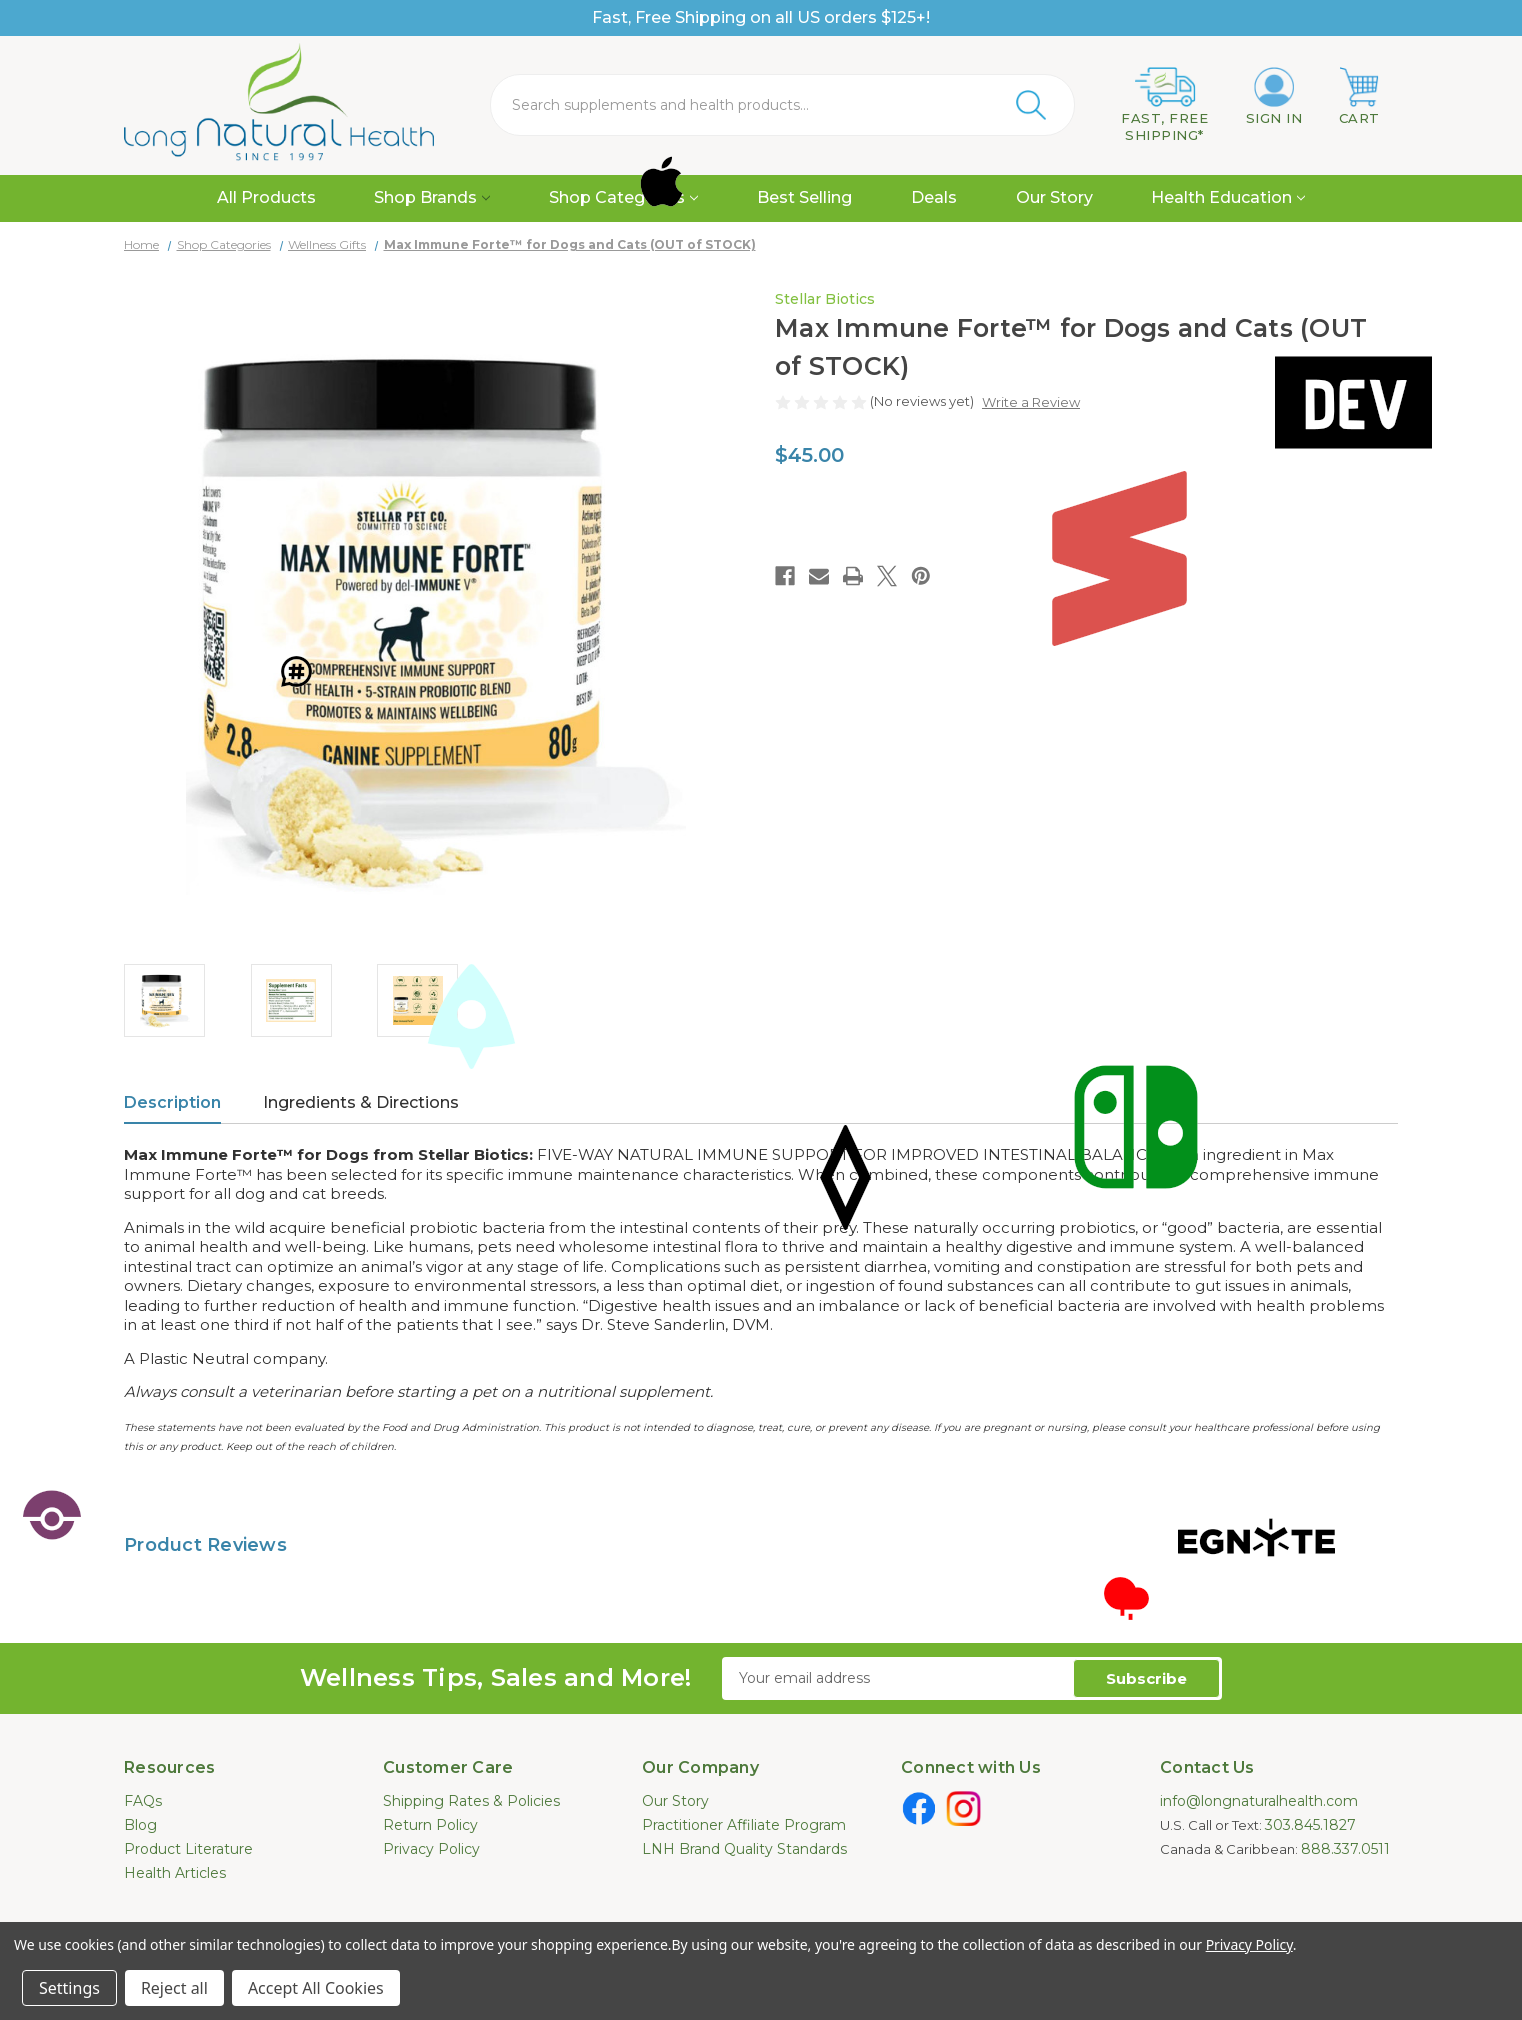 The width and height of the screenshot is (1522, 2020). What do you see at coordinates (845, 1177) in the screenshot?
I see `private division game publisher logo` at bounding box center [845, 1177].